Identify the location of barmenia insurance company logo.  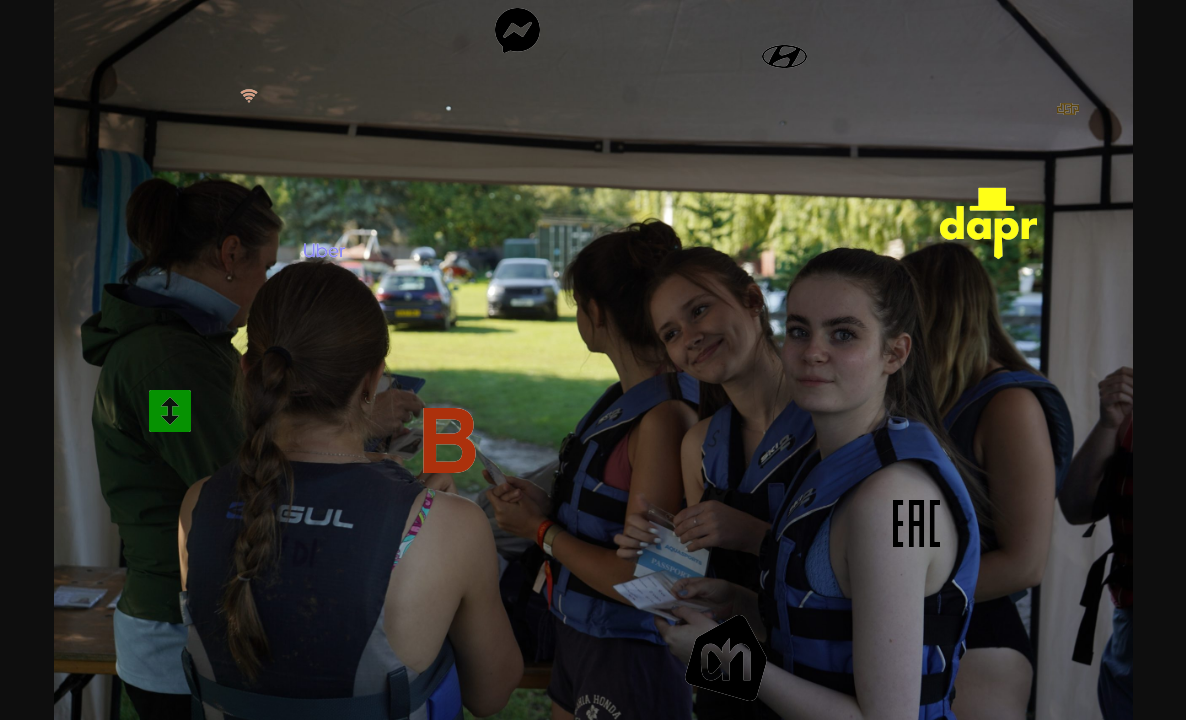
(449, 440).